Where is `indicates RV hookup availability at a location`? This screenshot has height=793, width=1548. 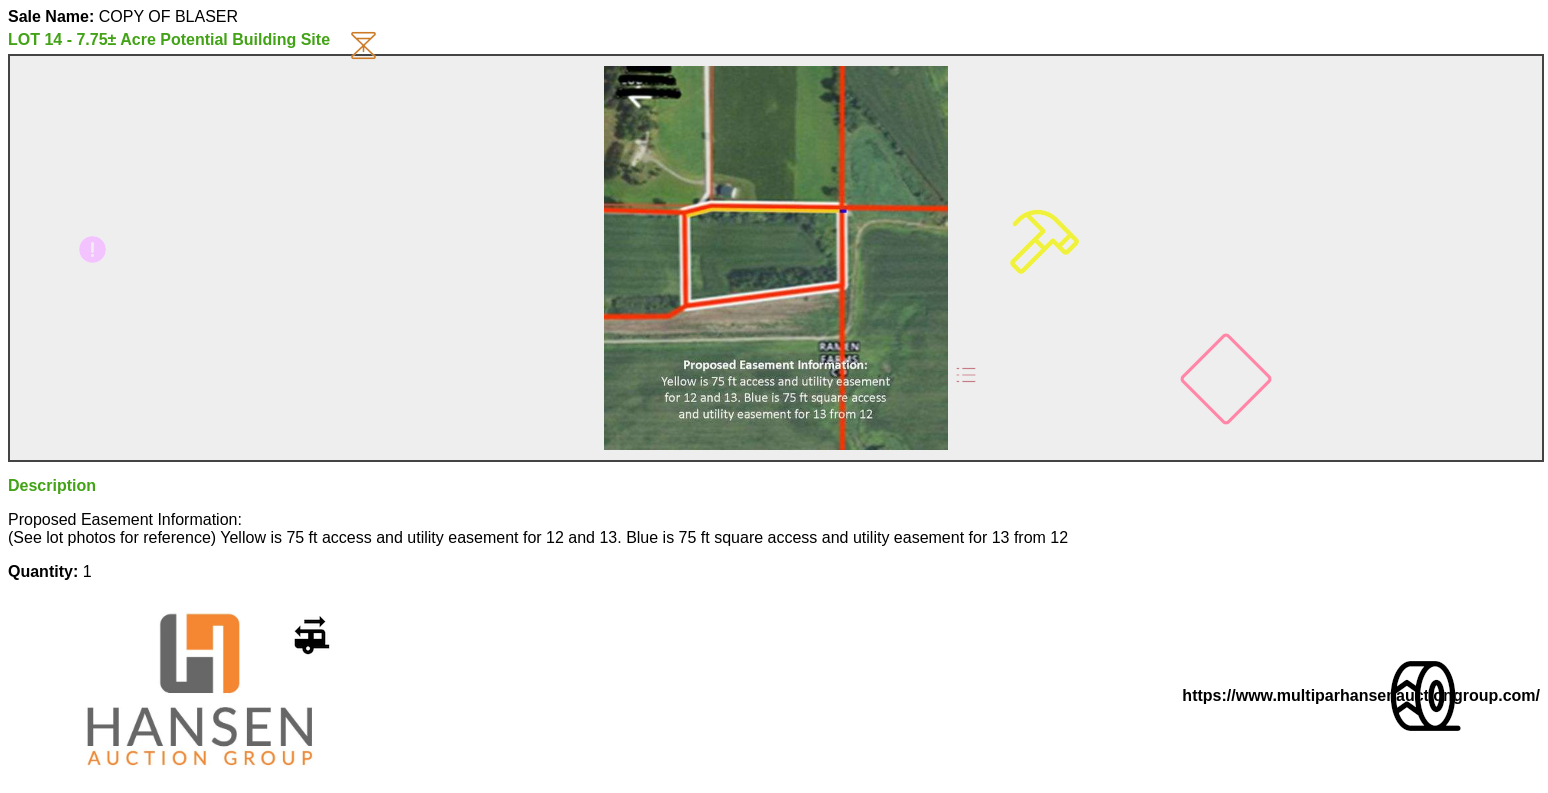 indicates RV hookup availability at a location is located at coordinates (310, 635).